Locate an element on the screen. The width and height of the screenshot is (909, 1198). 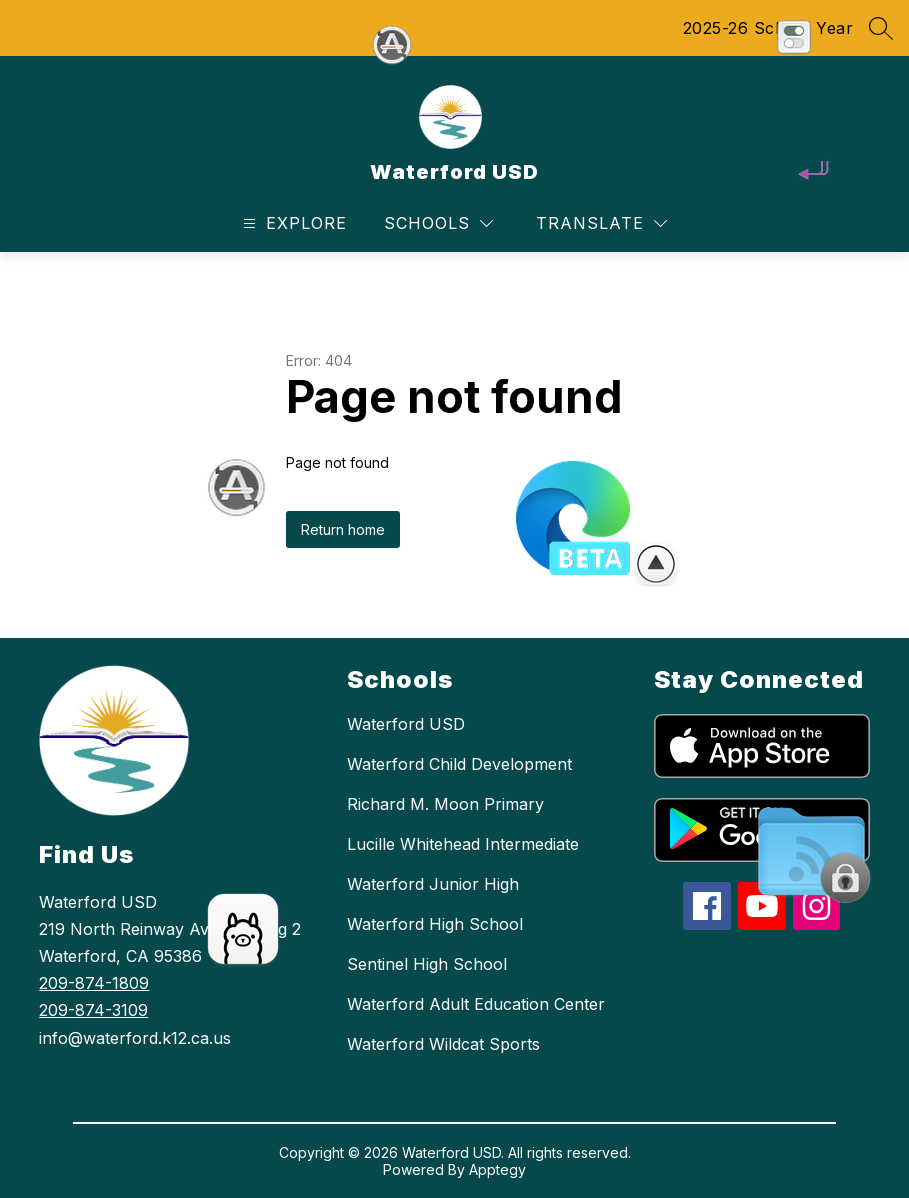
open securefx secure file transfer application is located at coordinates (811, 851).